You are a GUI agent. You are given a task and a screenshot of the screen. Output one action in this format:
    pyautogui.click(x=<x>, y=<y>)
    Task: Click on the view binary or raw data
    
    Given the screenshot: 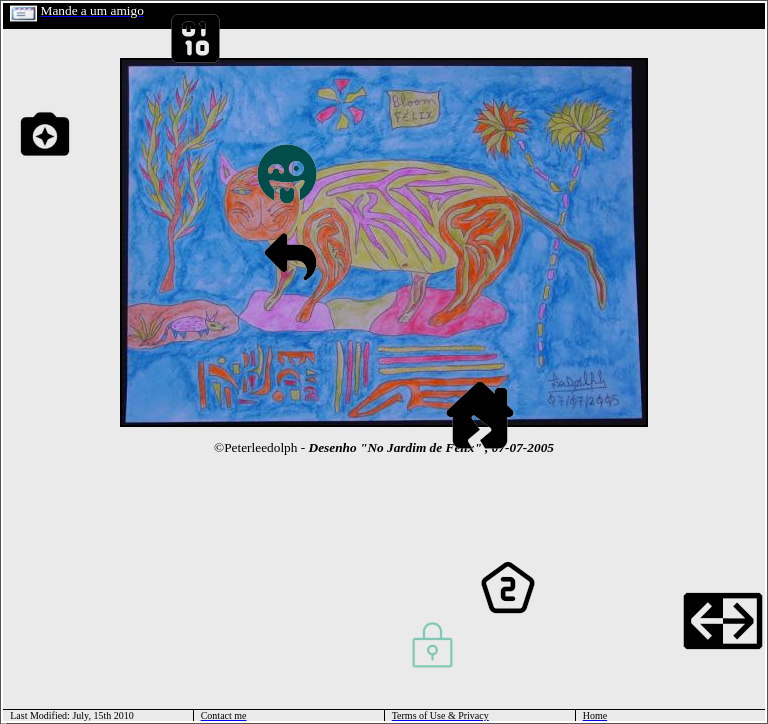 What is the action you would take?
    pyautogui.click(x=195, y=38)
    